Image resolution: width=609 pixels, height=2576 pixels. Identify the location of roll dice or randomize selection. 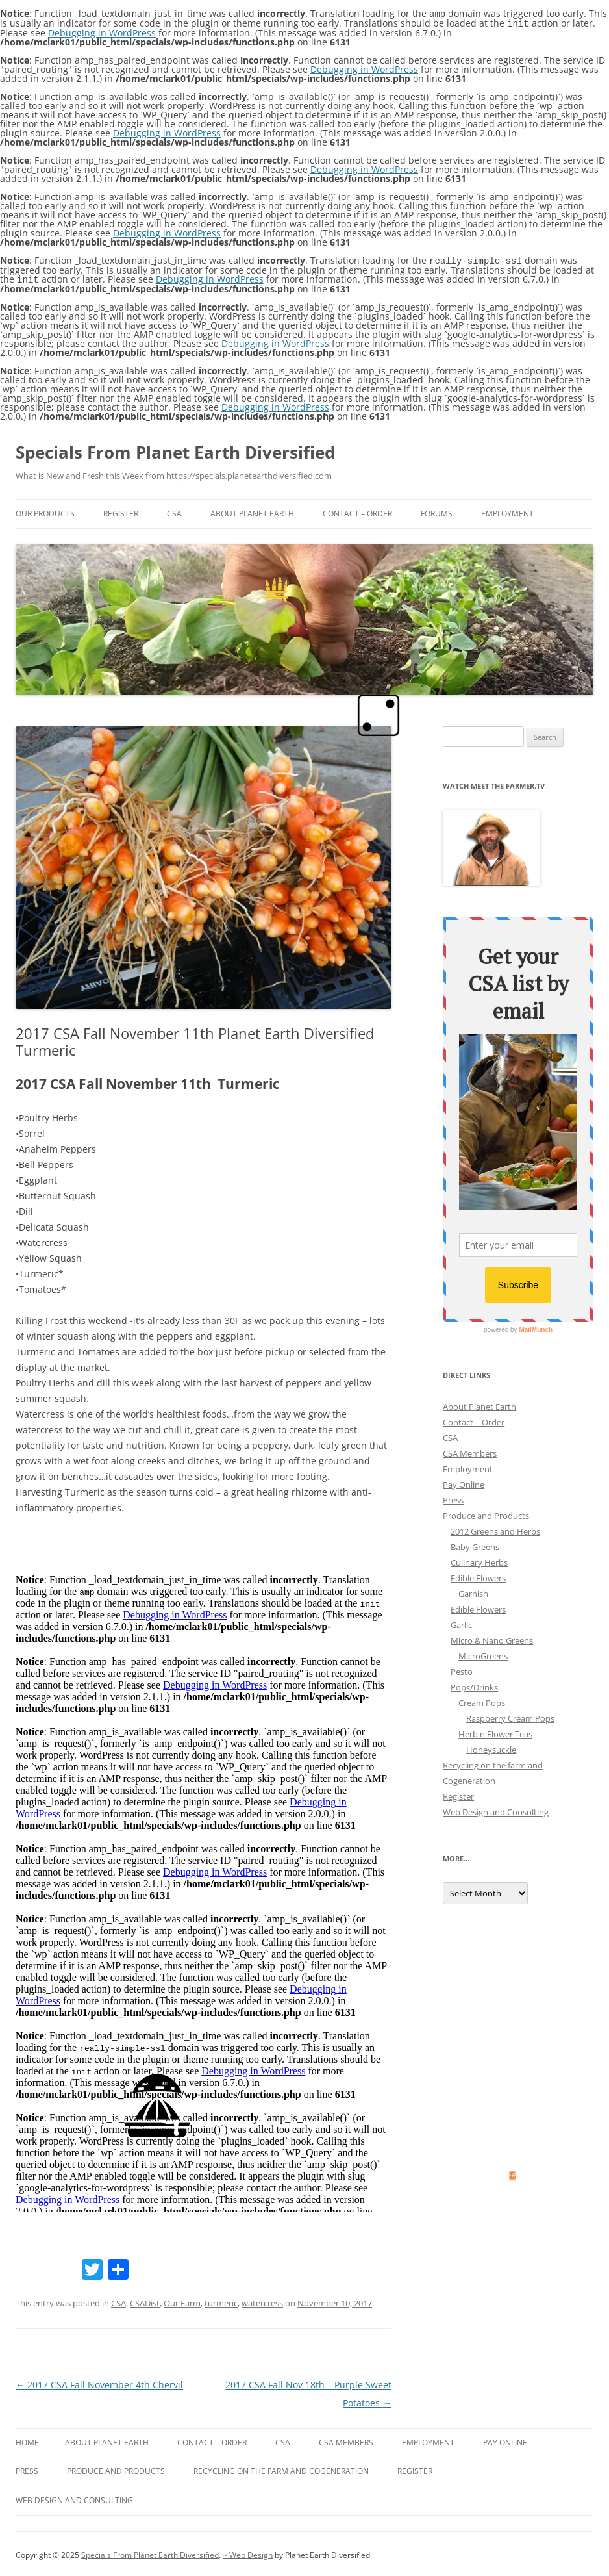
(379, 715).